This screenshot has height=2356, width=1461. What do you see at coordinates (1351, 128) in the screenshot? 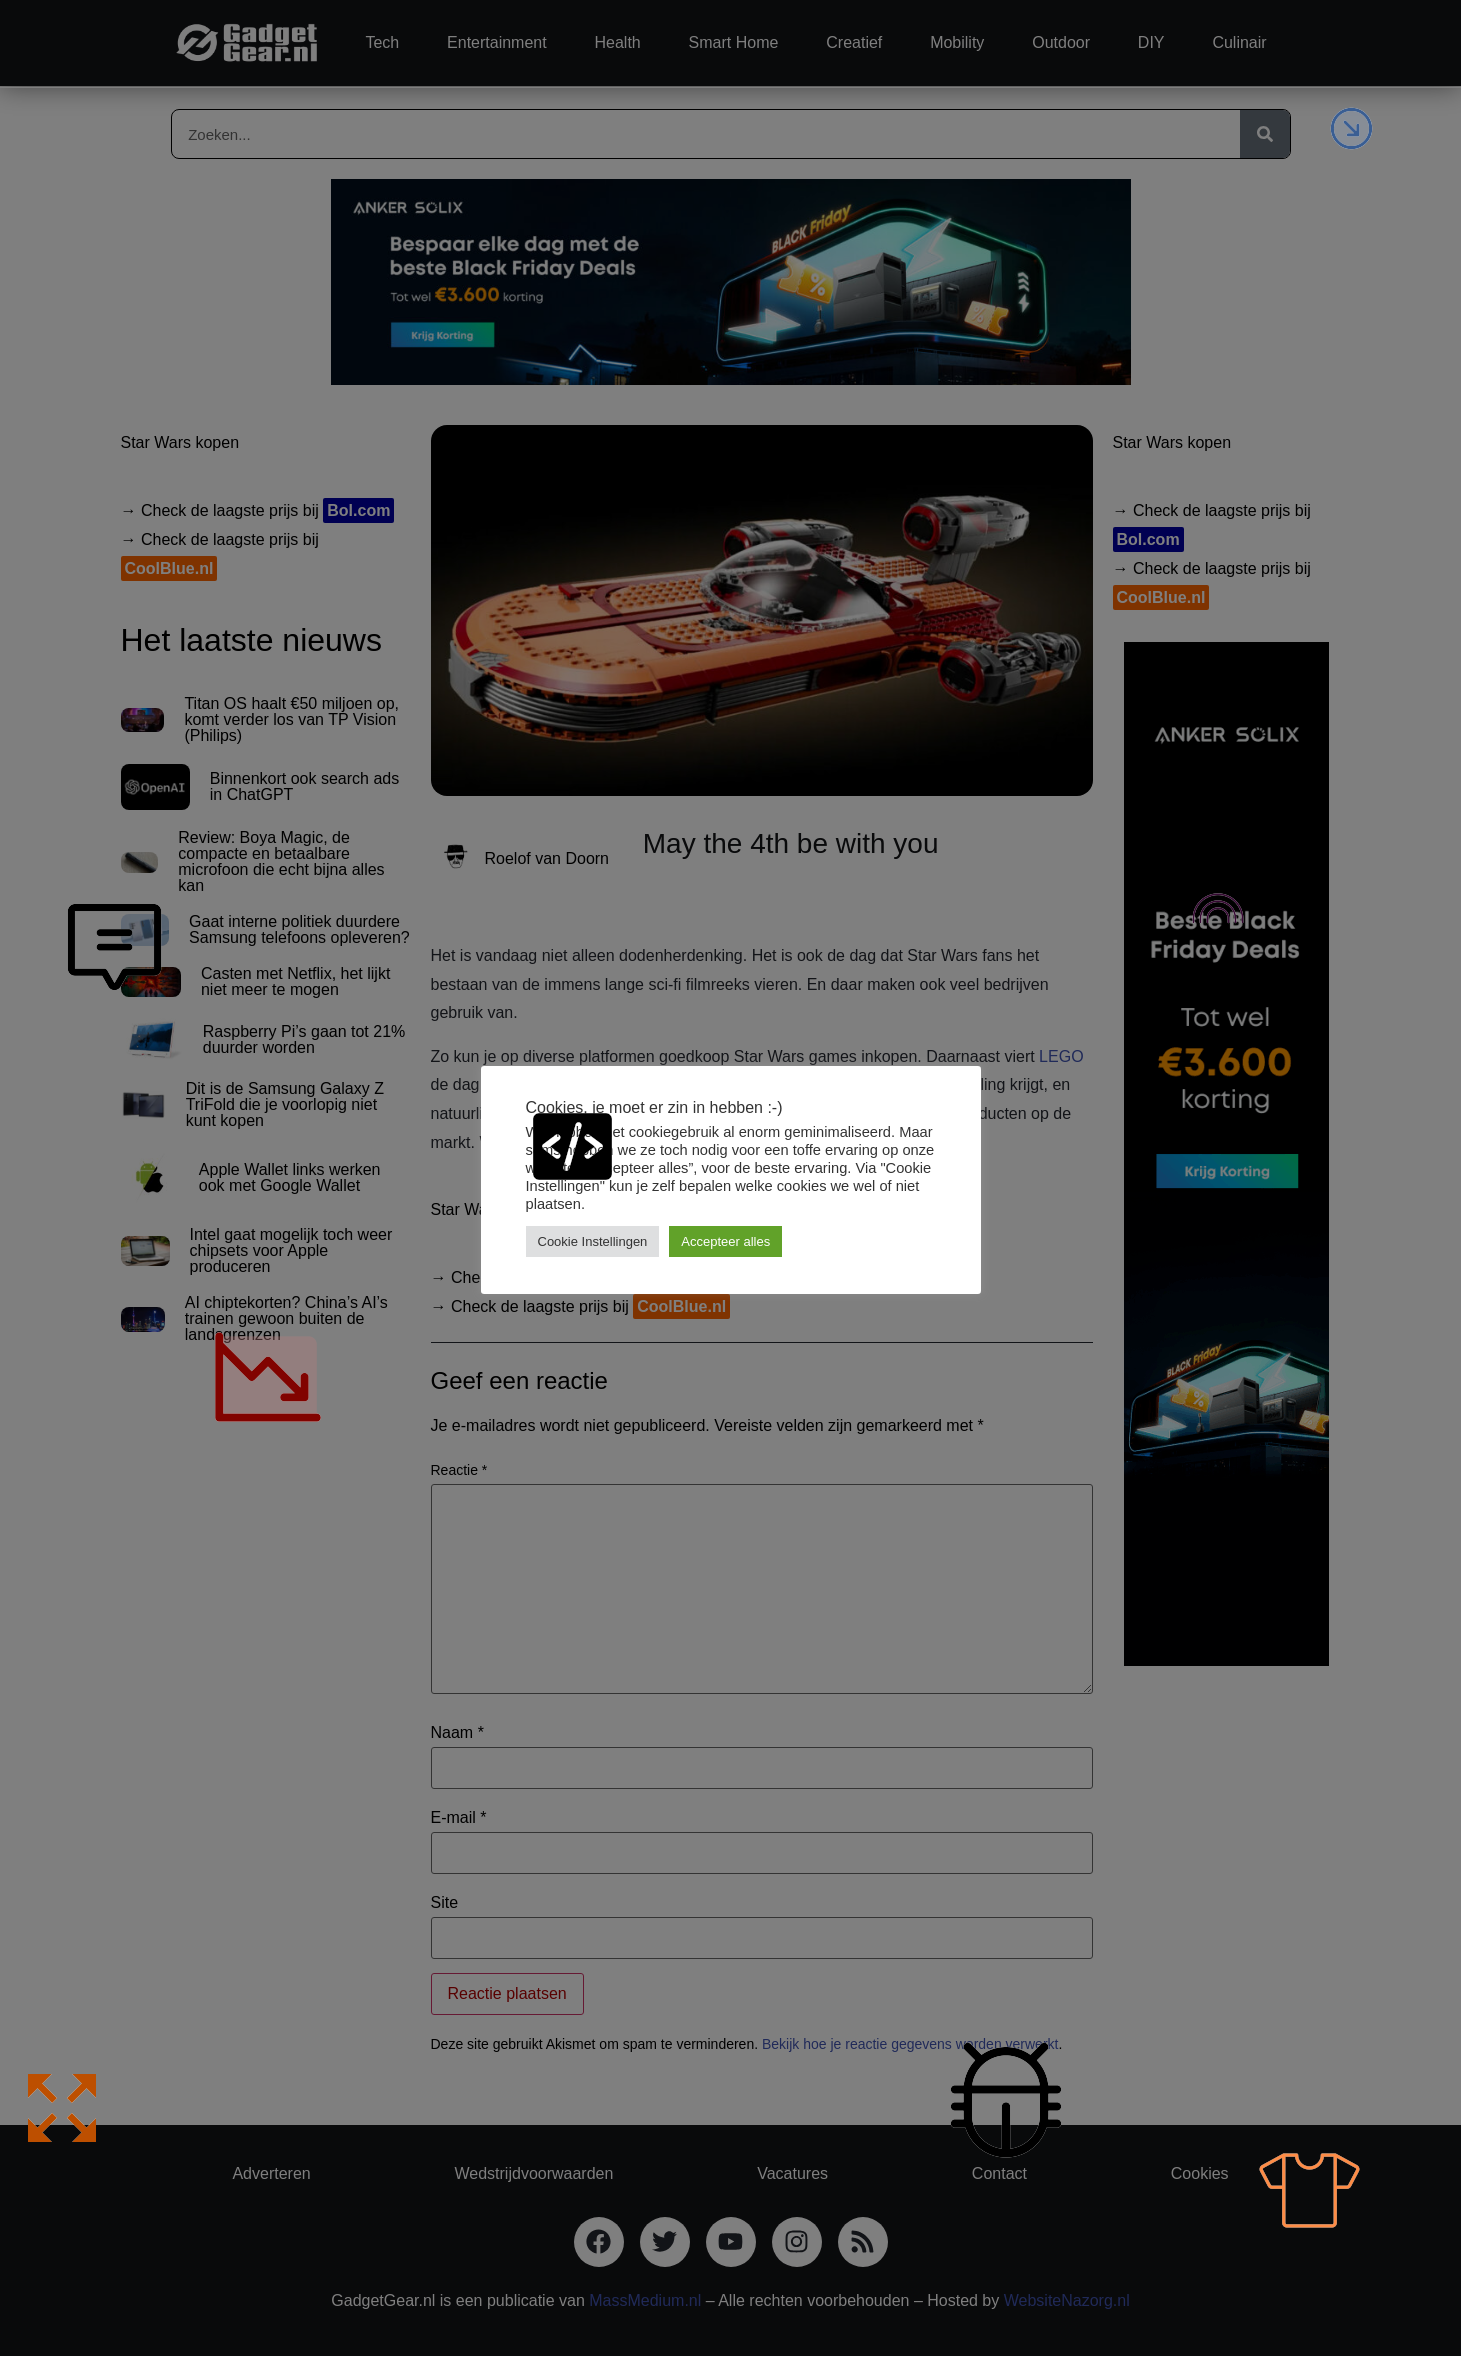
I see `navigate to the next item or section` at bounding box center [1351, 128].